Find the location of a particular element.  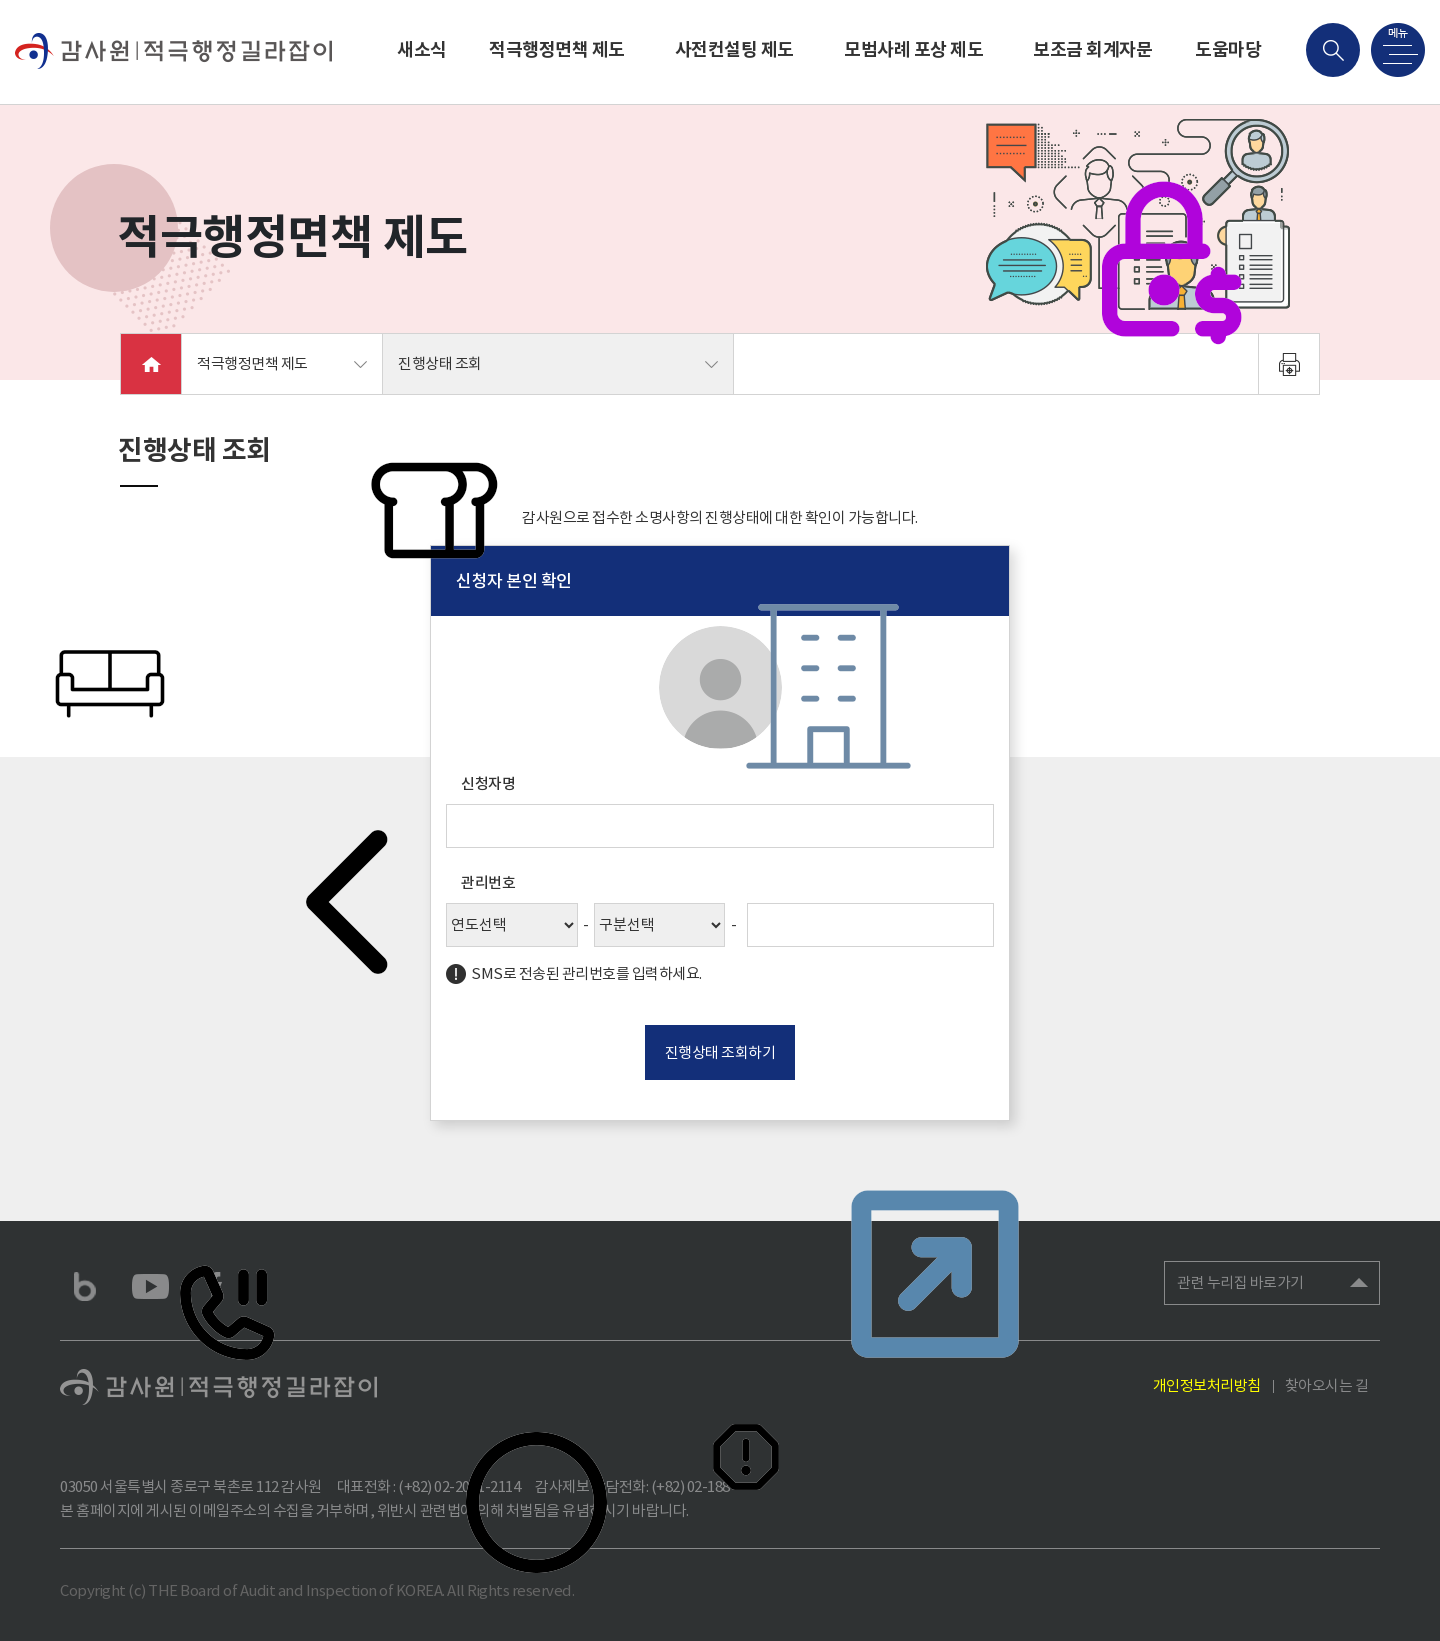

secure payment or transaction is located at coordinates (1164, 259).